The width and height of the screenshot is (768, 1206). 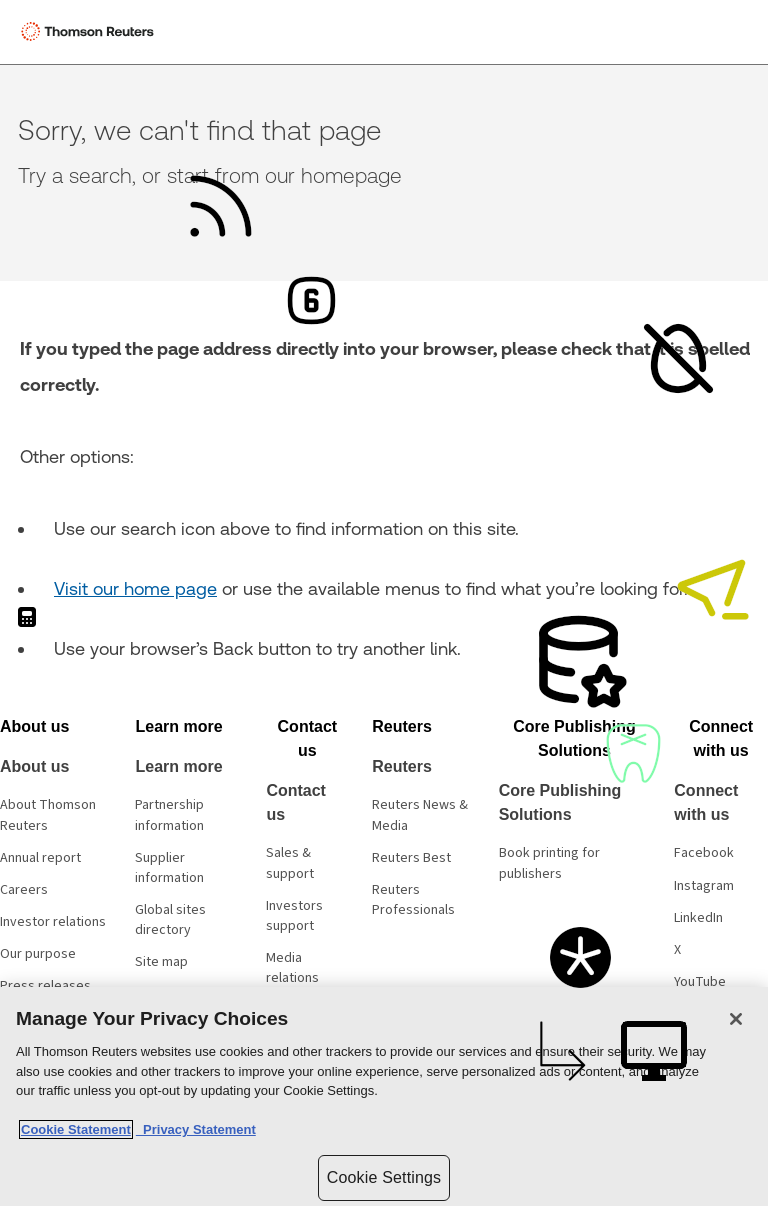 What do you see at coordinates (578, 659) in the screenshot?
I see `mark a database as a favorite` at bounding box center [578, 659].